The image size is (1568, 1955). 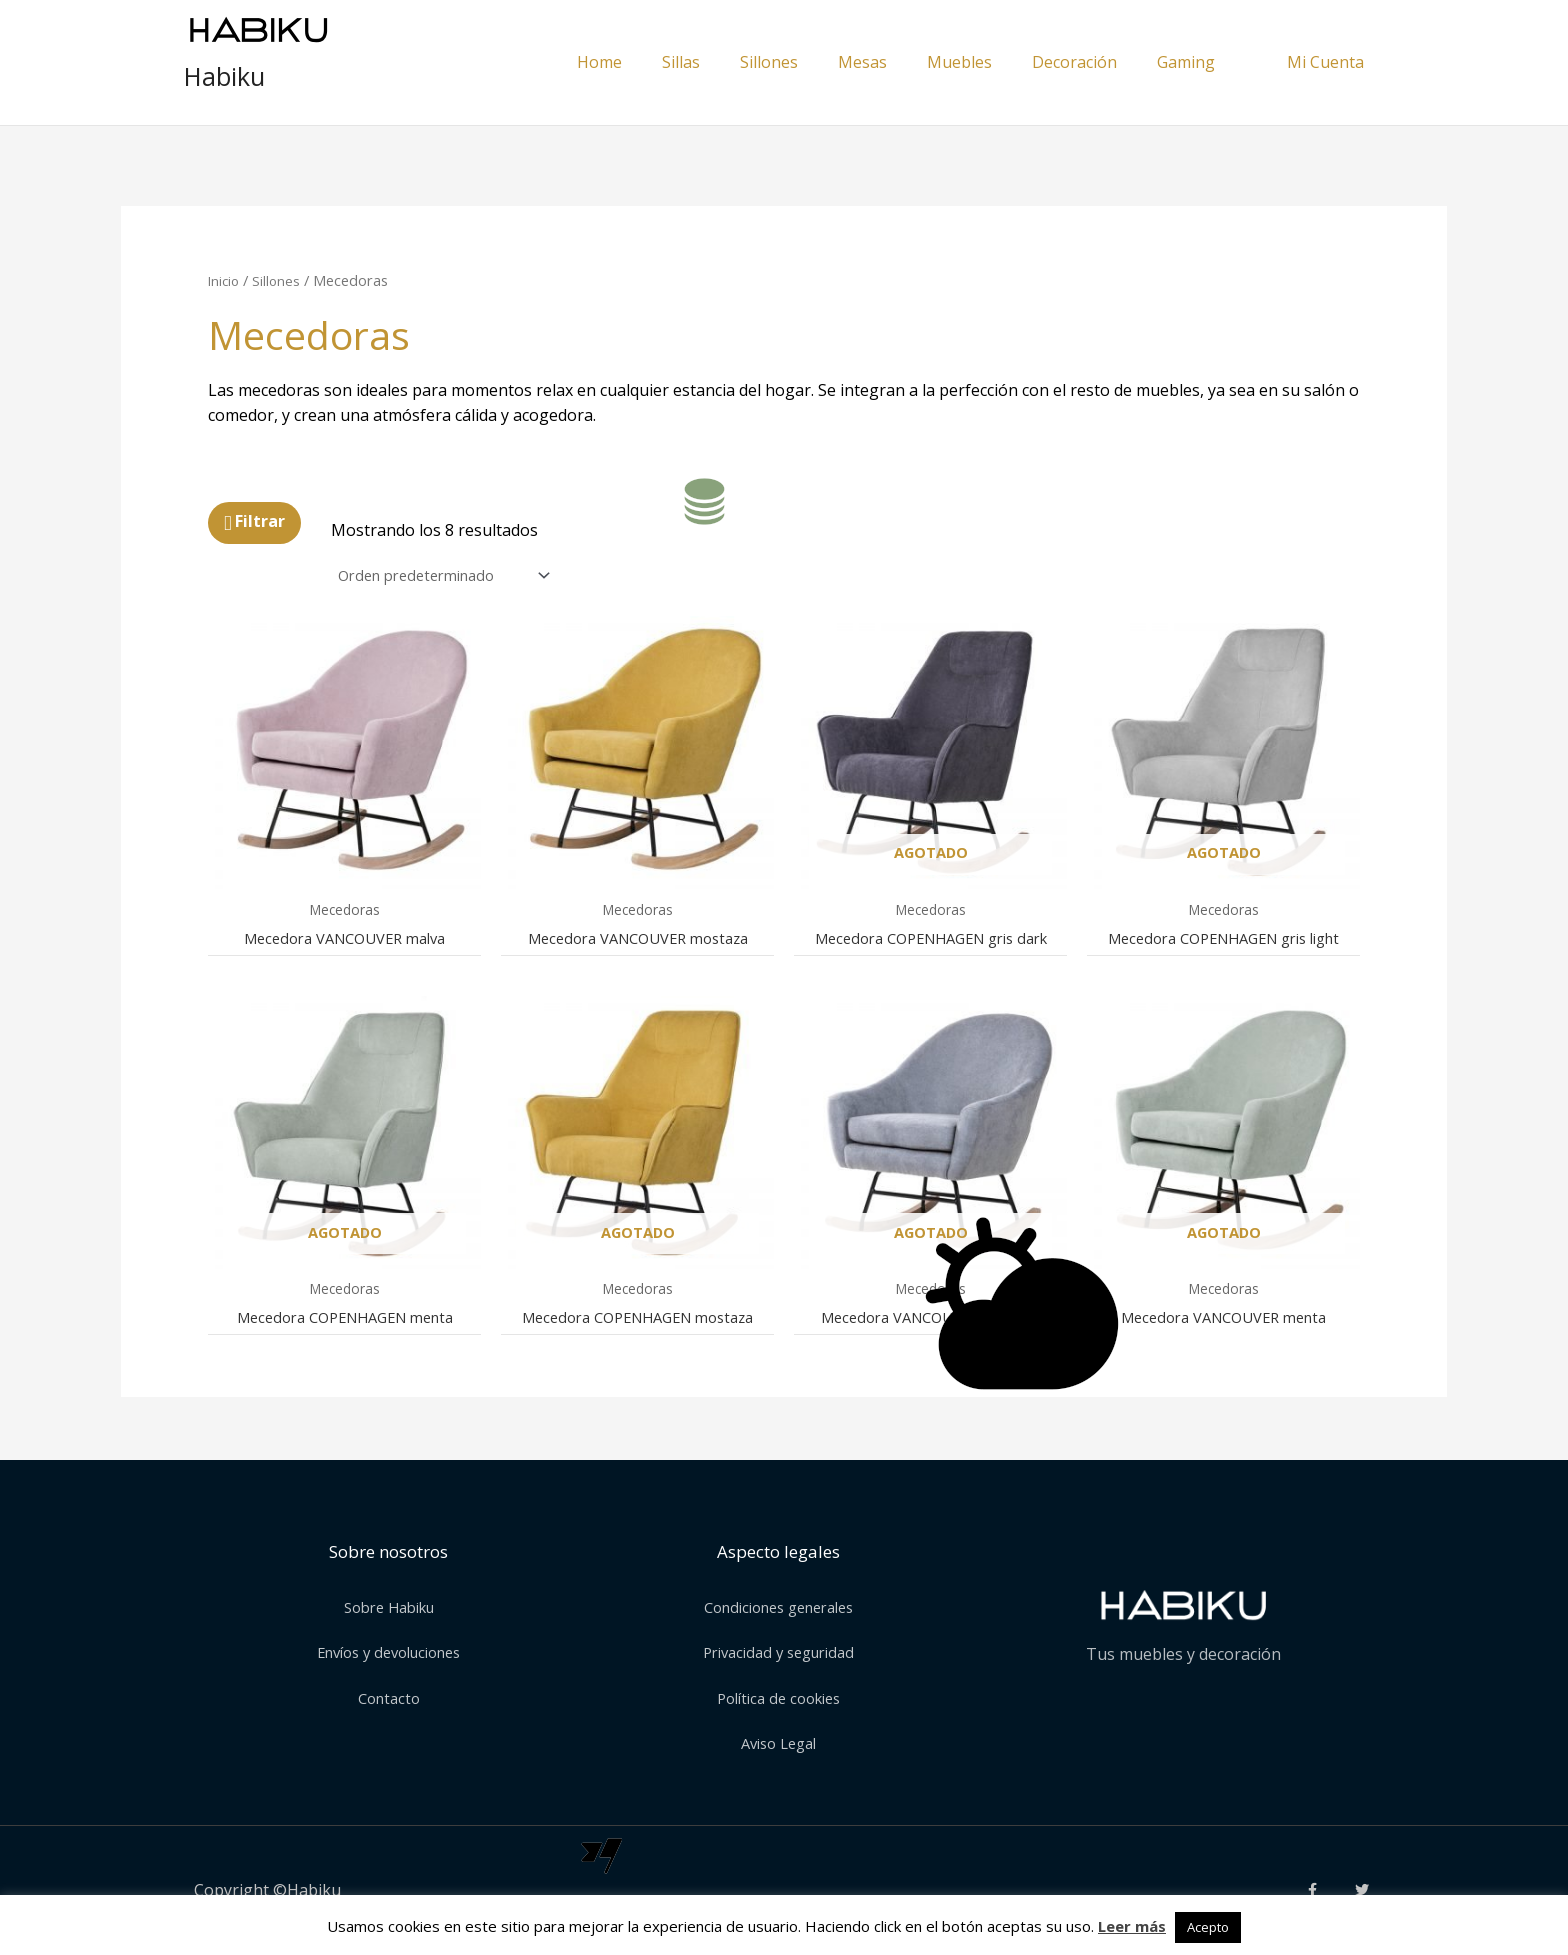 I want to click on view current weather conditions, so click(x=1021, y=1306).